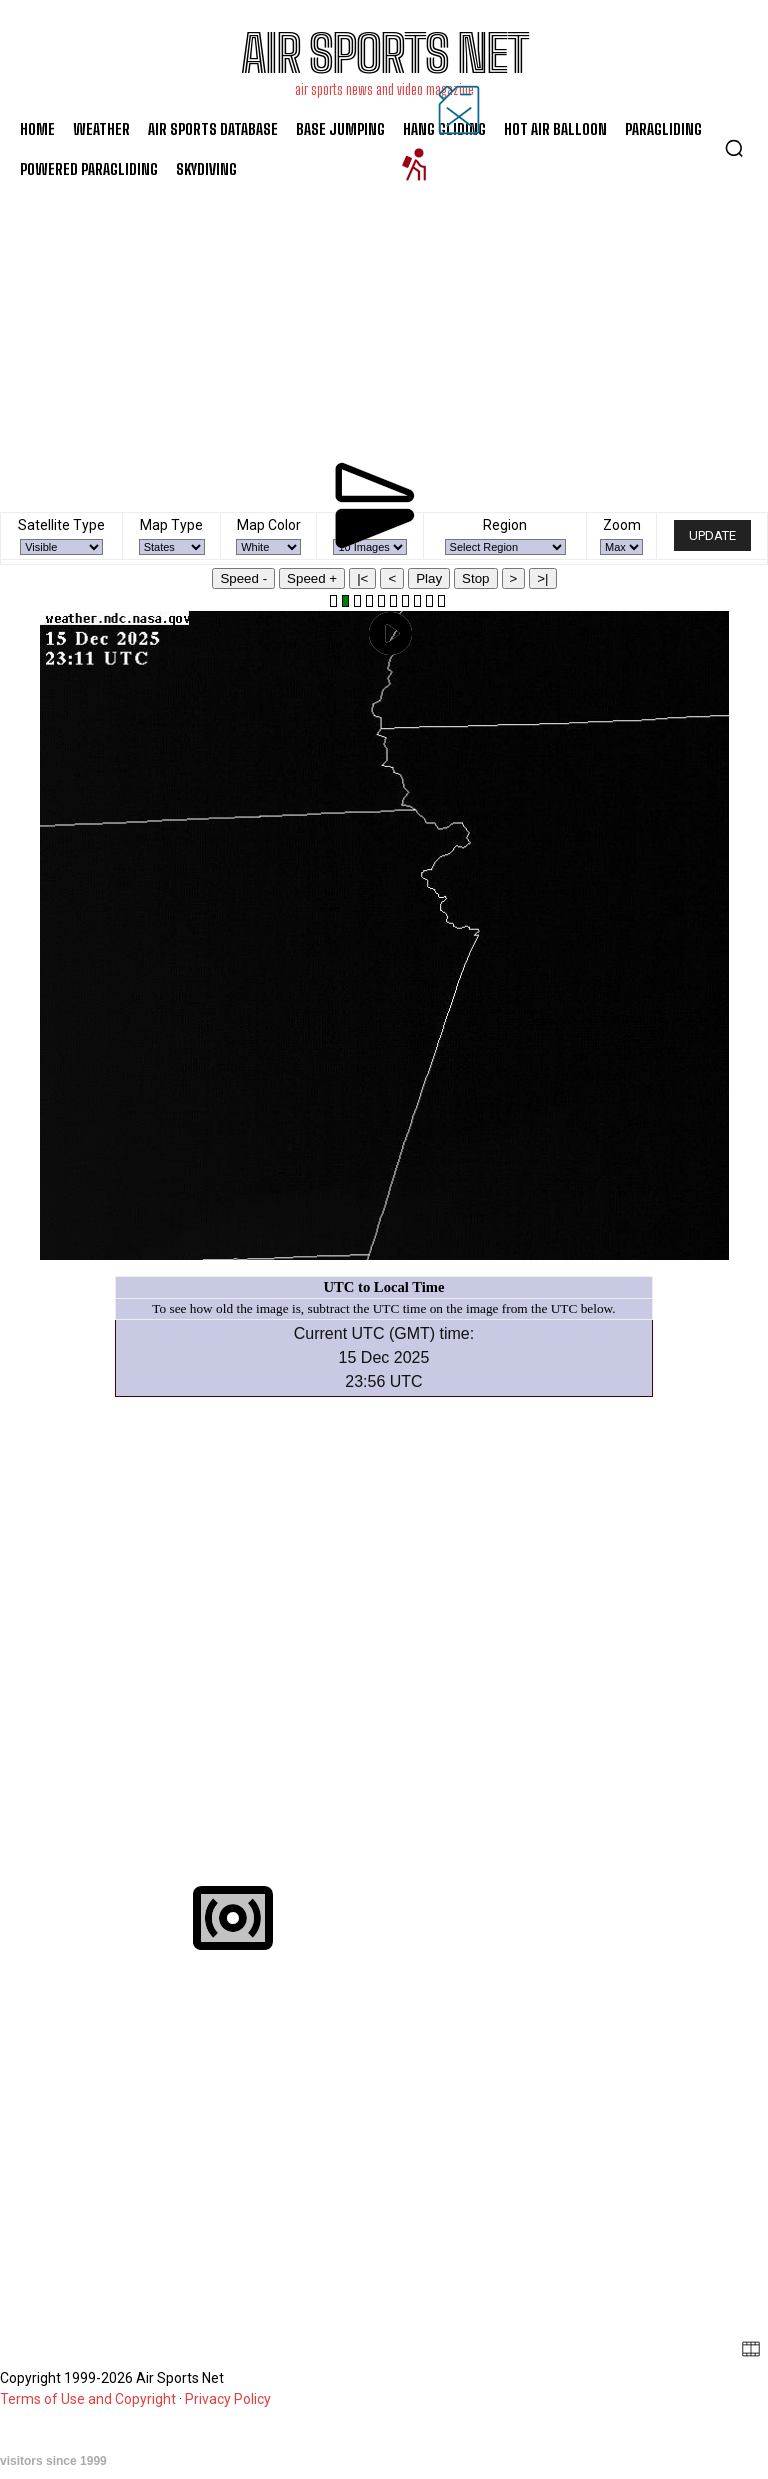 The width and height of the screenshot is (768, 2479). I want to click on enable surround sound audio output, so click(233, 1918).